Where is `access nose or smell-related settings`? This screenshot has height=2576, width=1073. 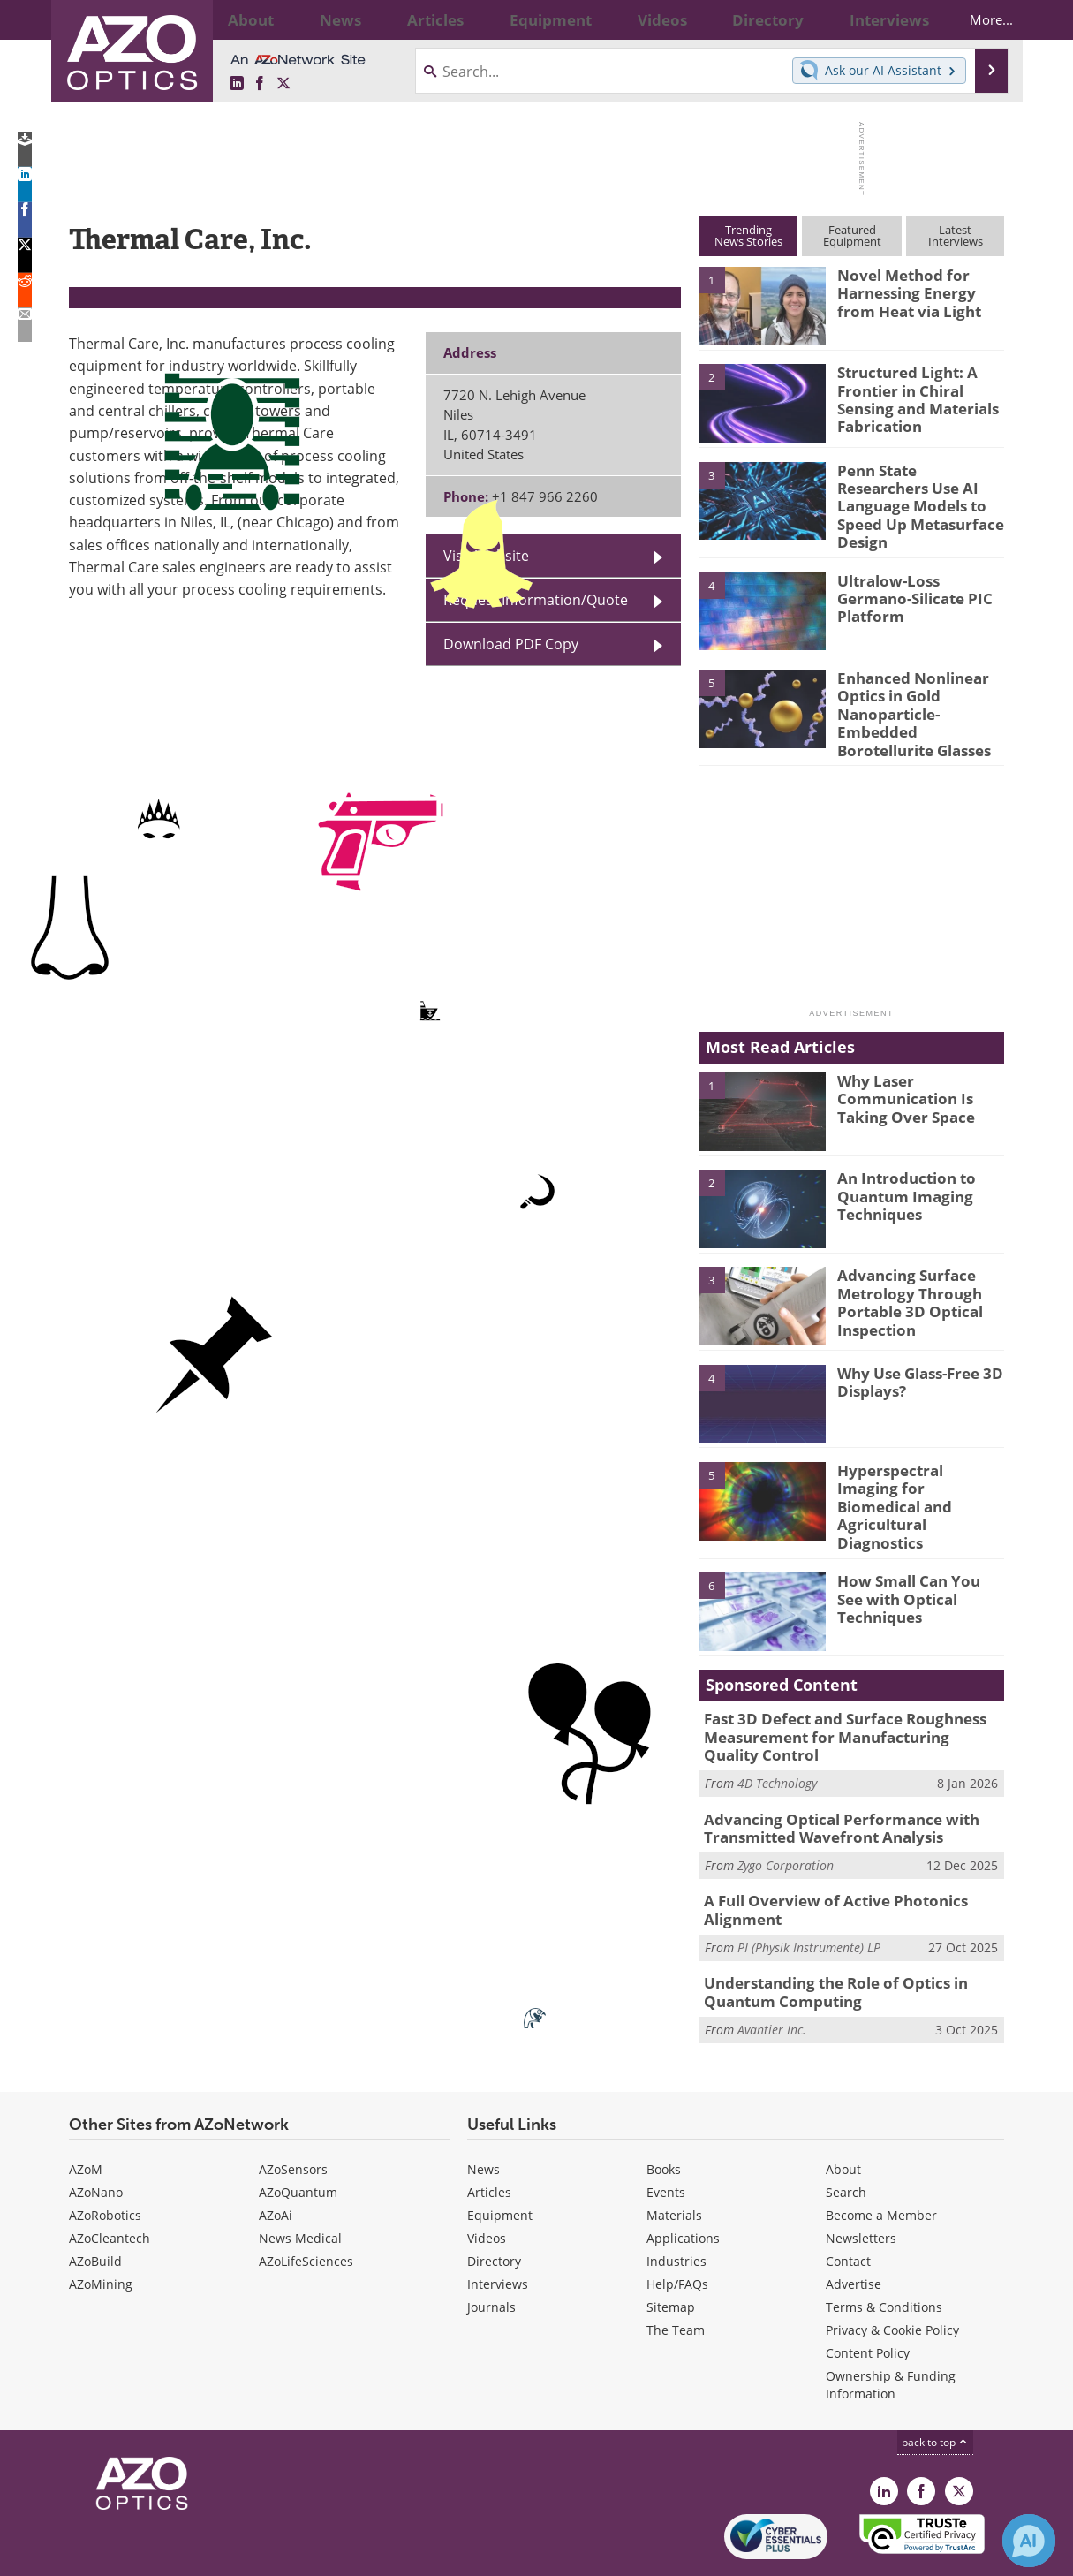
access nose or smell-related settings is located at coordinates (70, 926).